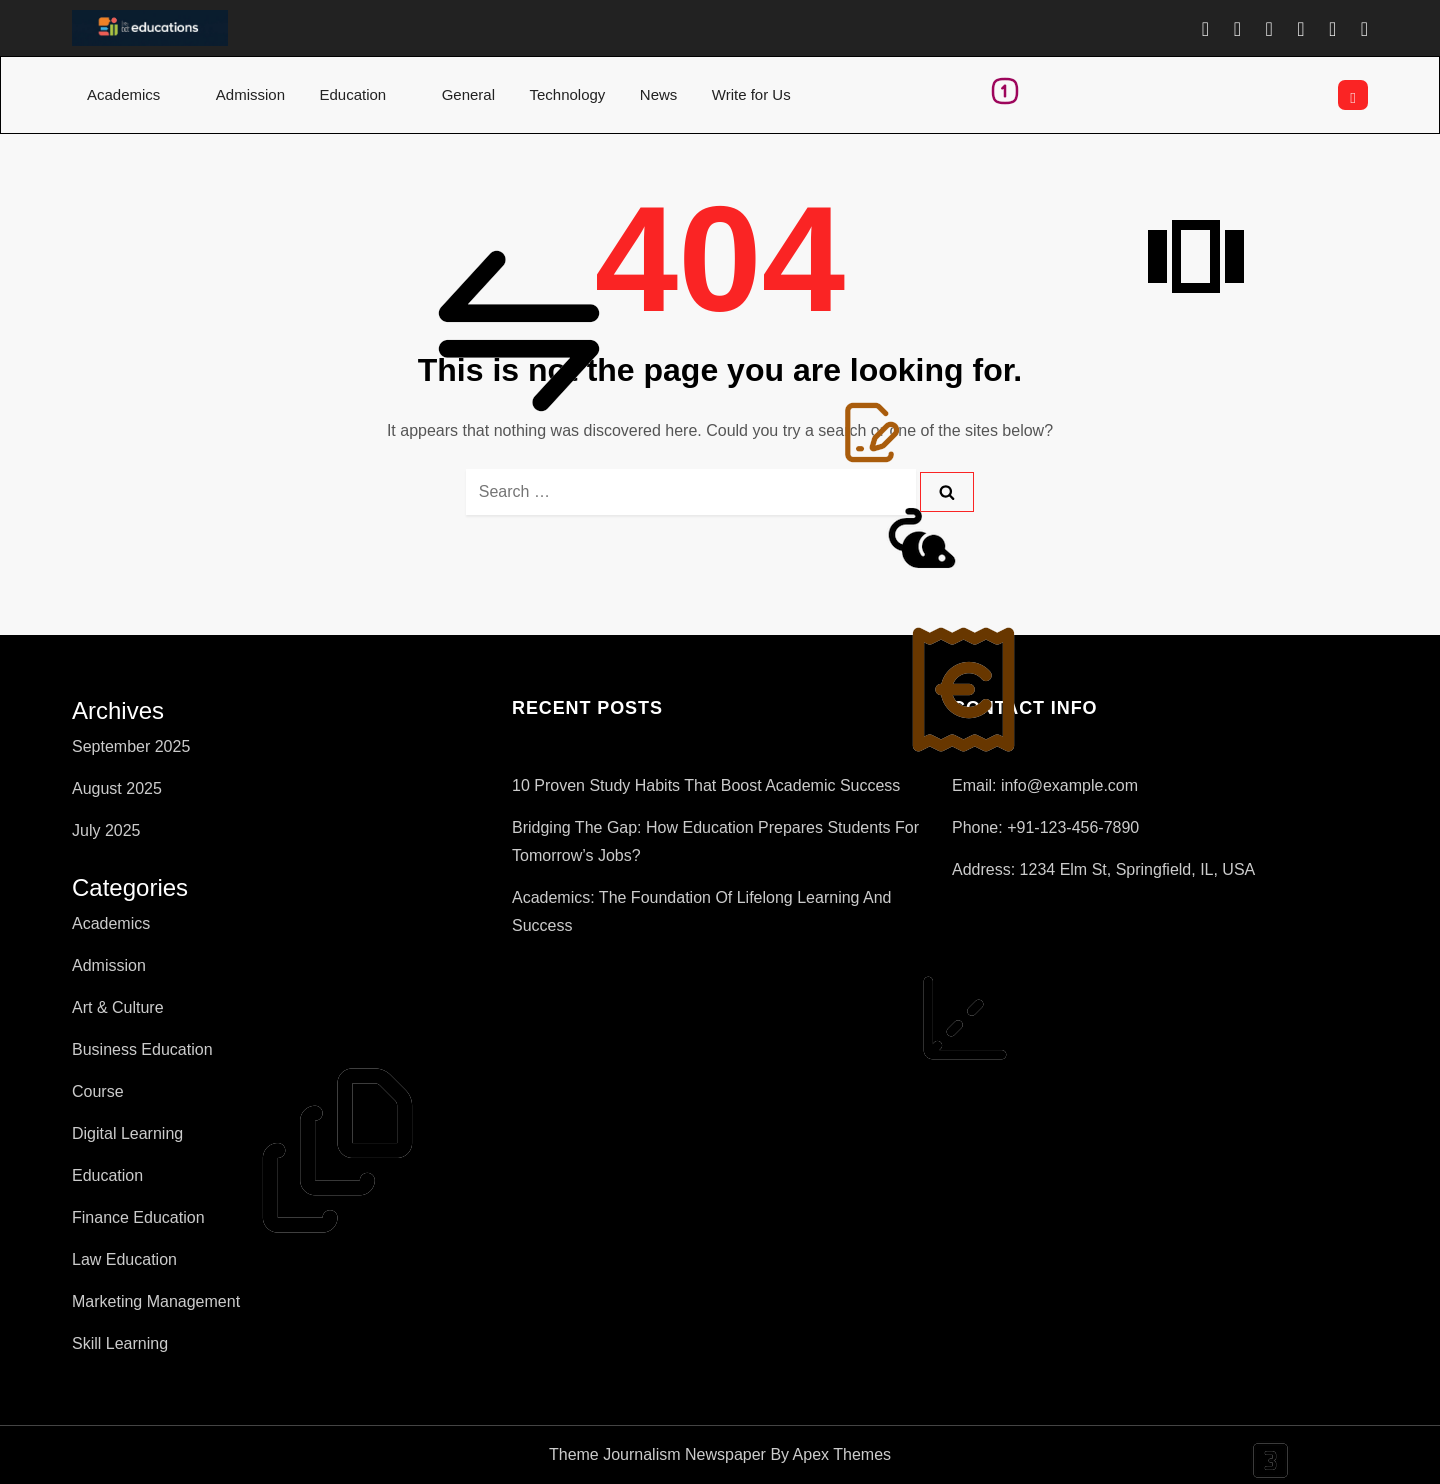  What do you see at coordinates (965, 1018) in the screenshot?
I see `toggle 3D view mode` at bounding box center [965, 1018].